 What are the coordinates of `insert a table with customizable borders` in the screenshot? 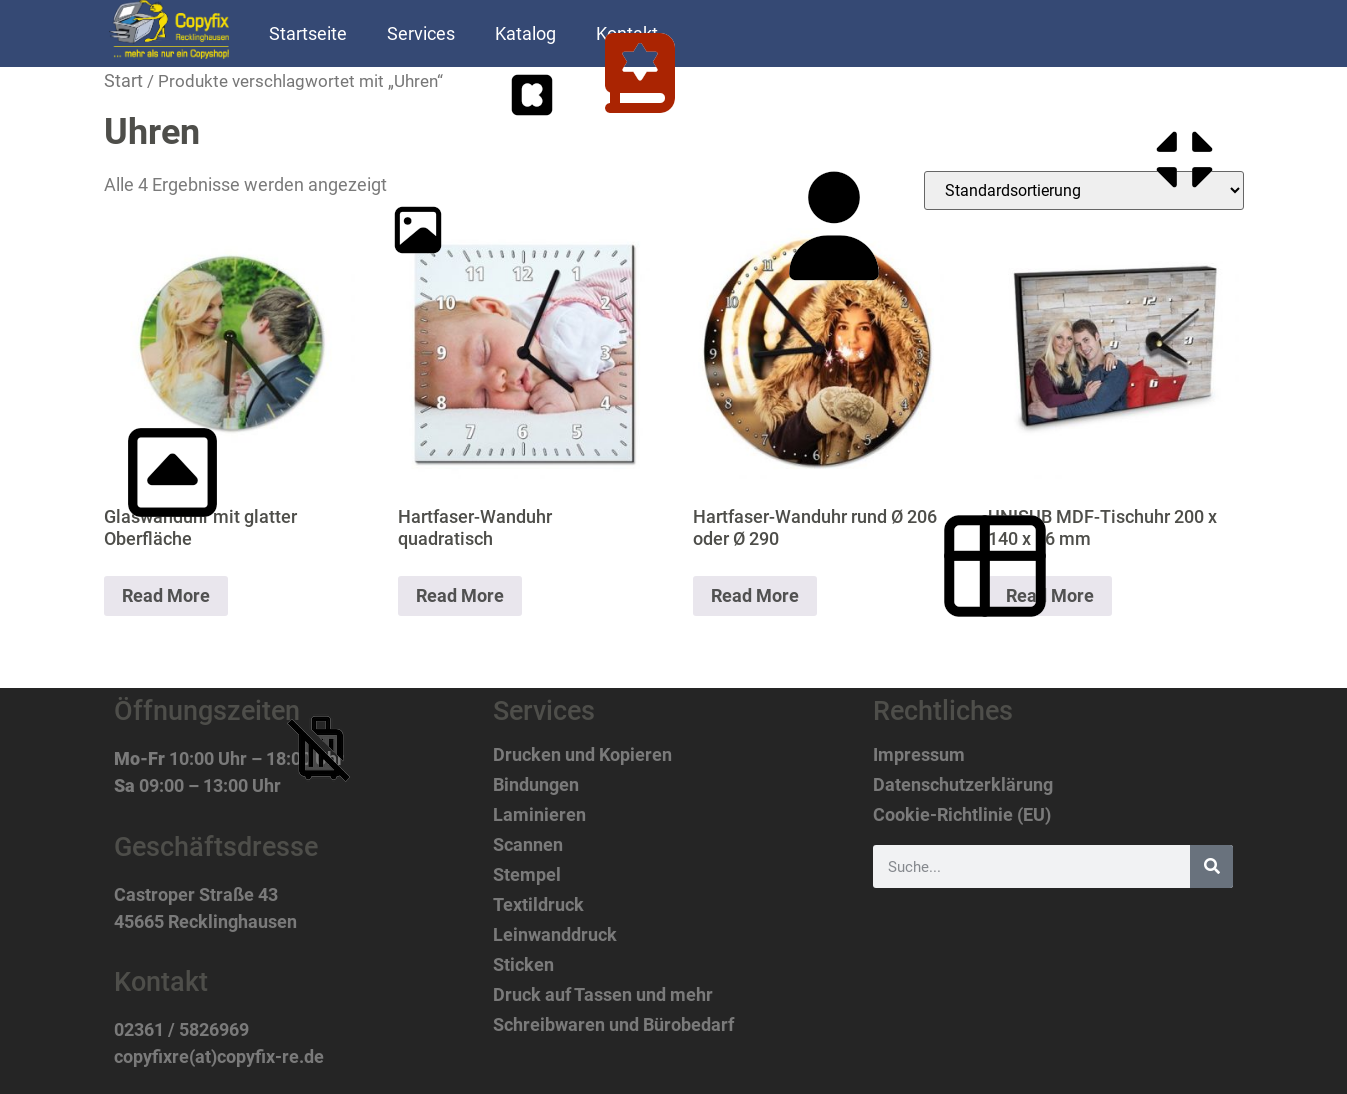 It's located at (995, 566).